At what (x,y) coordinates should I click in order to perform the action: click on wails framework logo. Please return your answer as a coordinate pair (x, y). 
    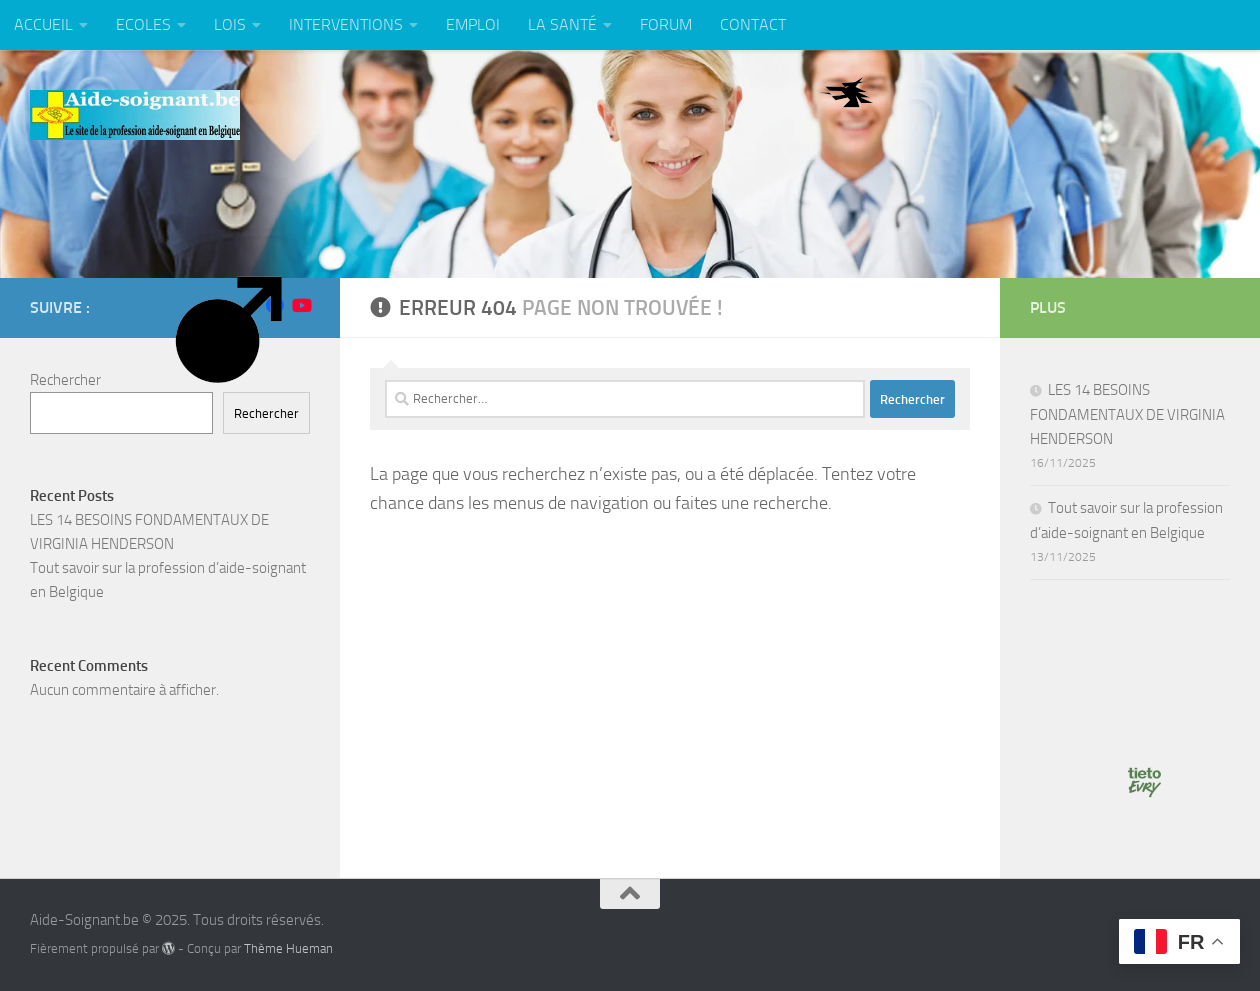
    Looking at the image, I should click on (846, 92).